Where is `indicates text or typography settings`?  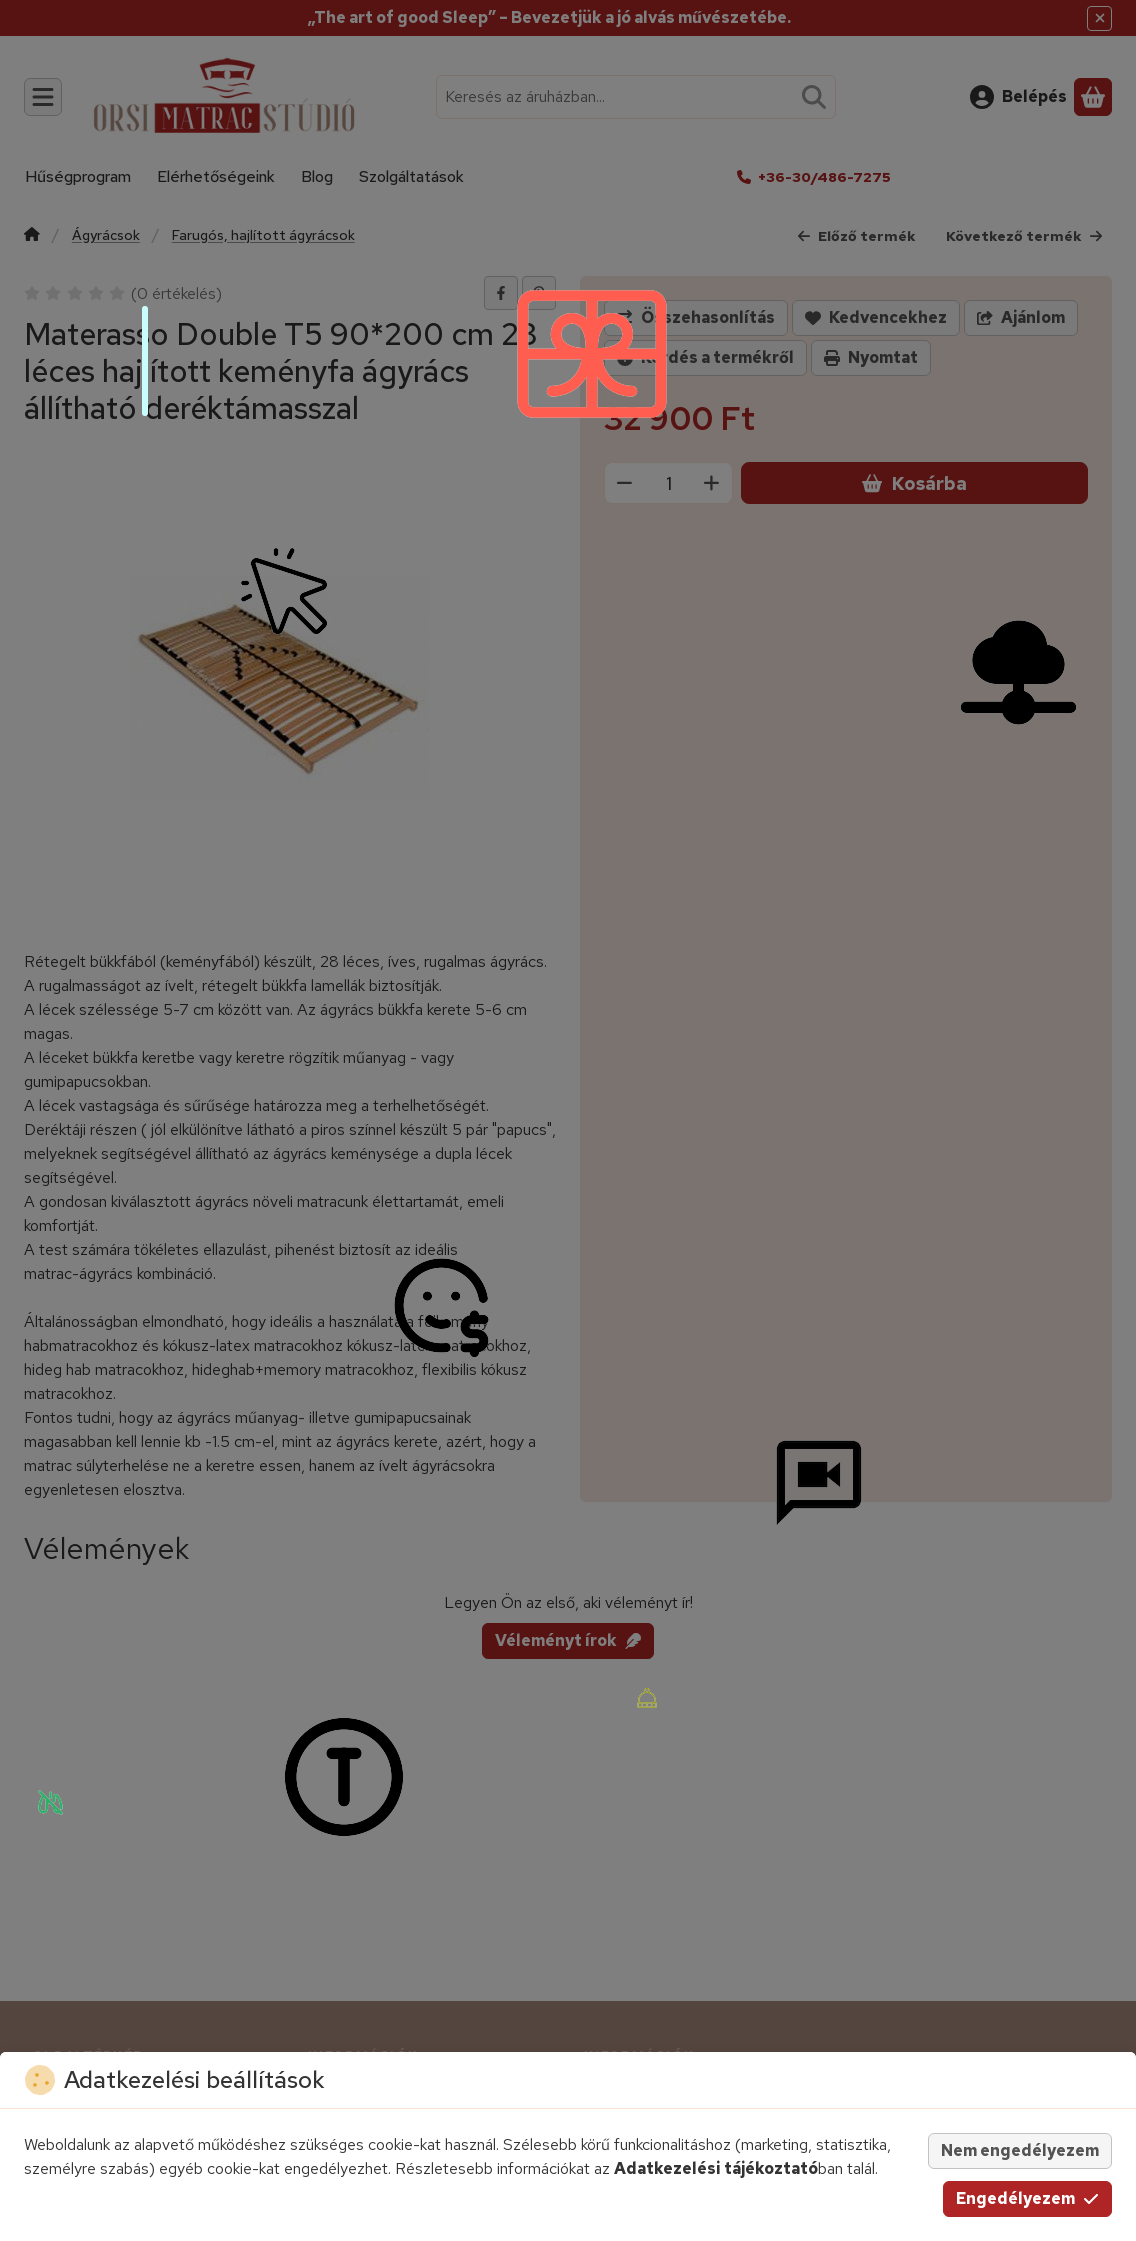 indicates text or typography settings is located at coordinates (344, 1777).